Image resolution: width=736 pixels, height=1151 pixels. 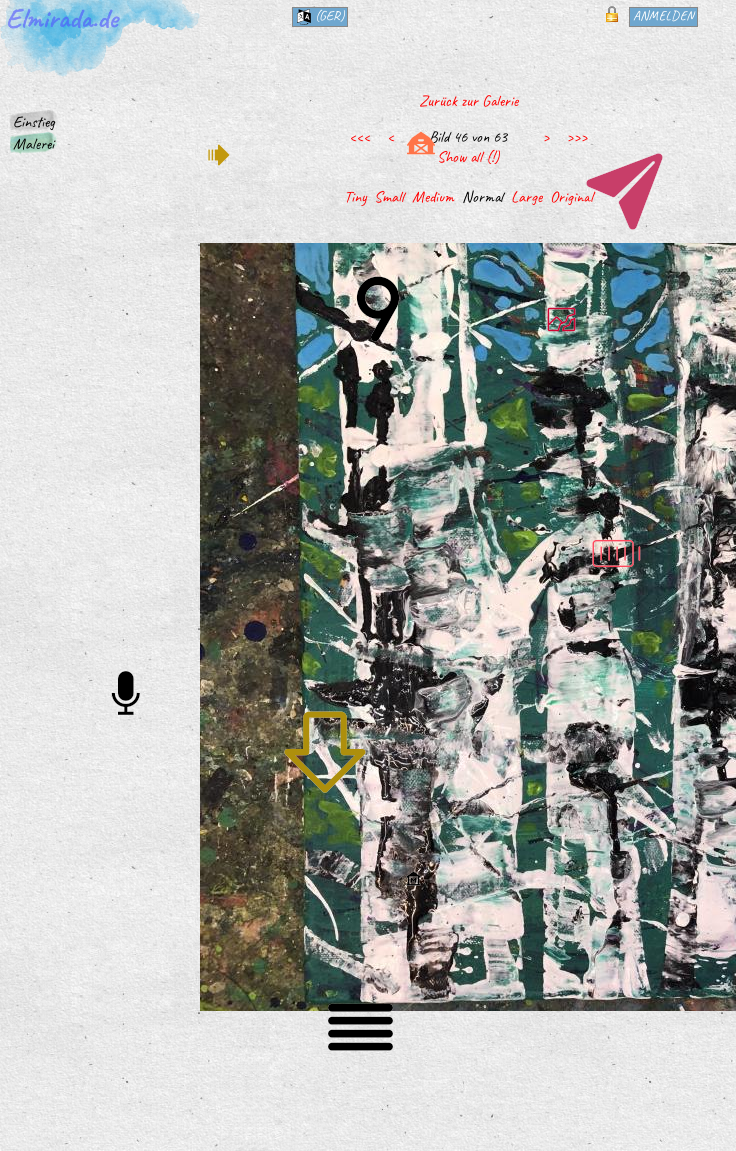 I want to click on tap to use voice input, so click(x=126, y=693).